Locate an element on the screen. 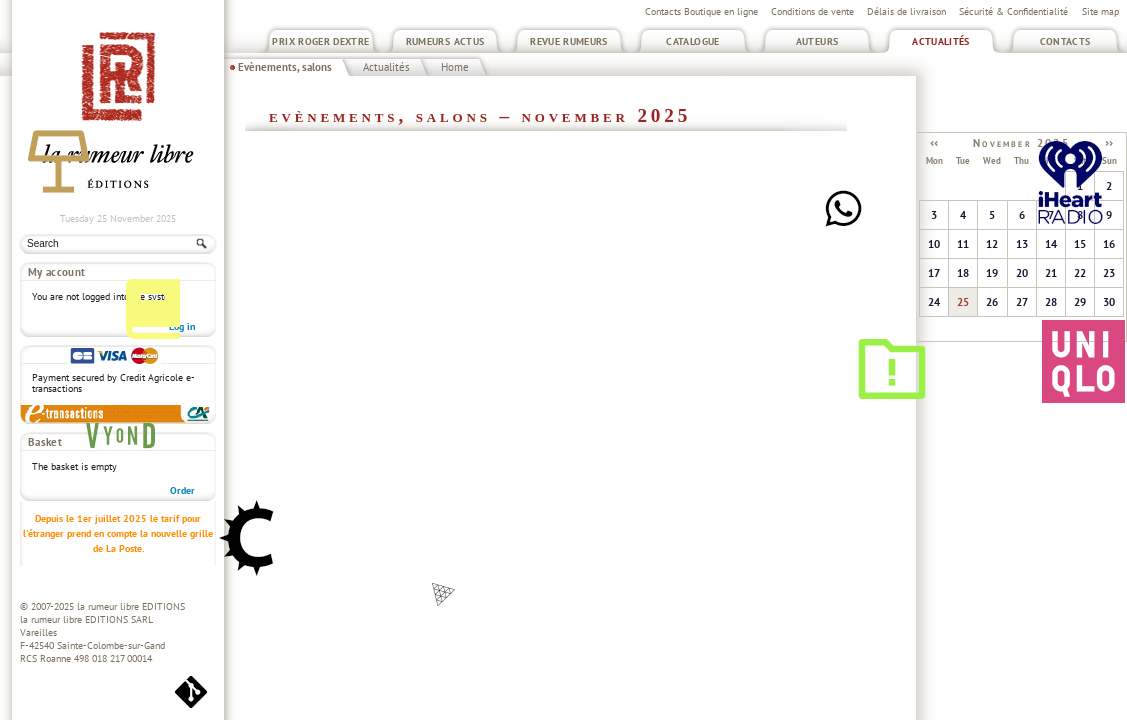 The height and width of the screenshot is (720, 1127). git version control logo is located at coordinates (191, 692).